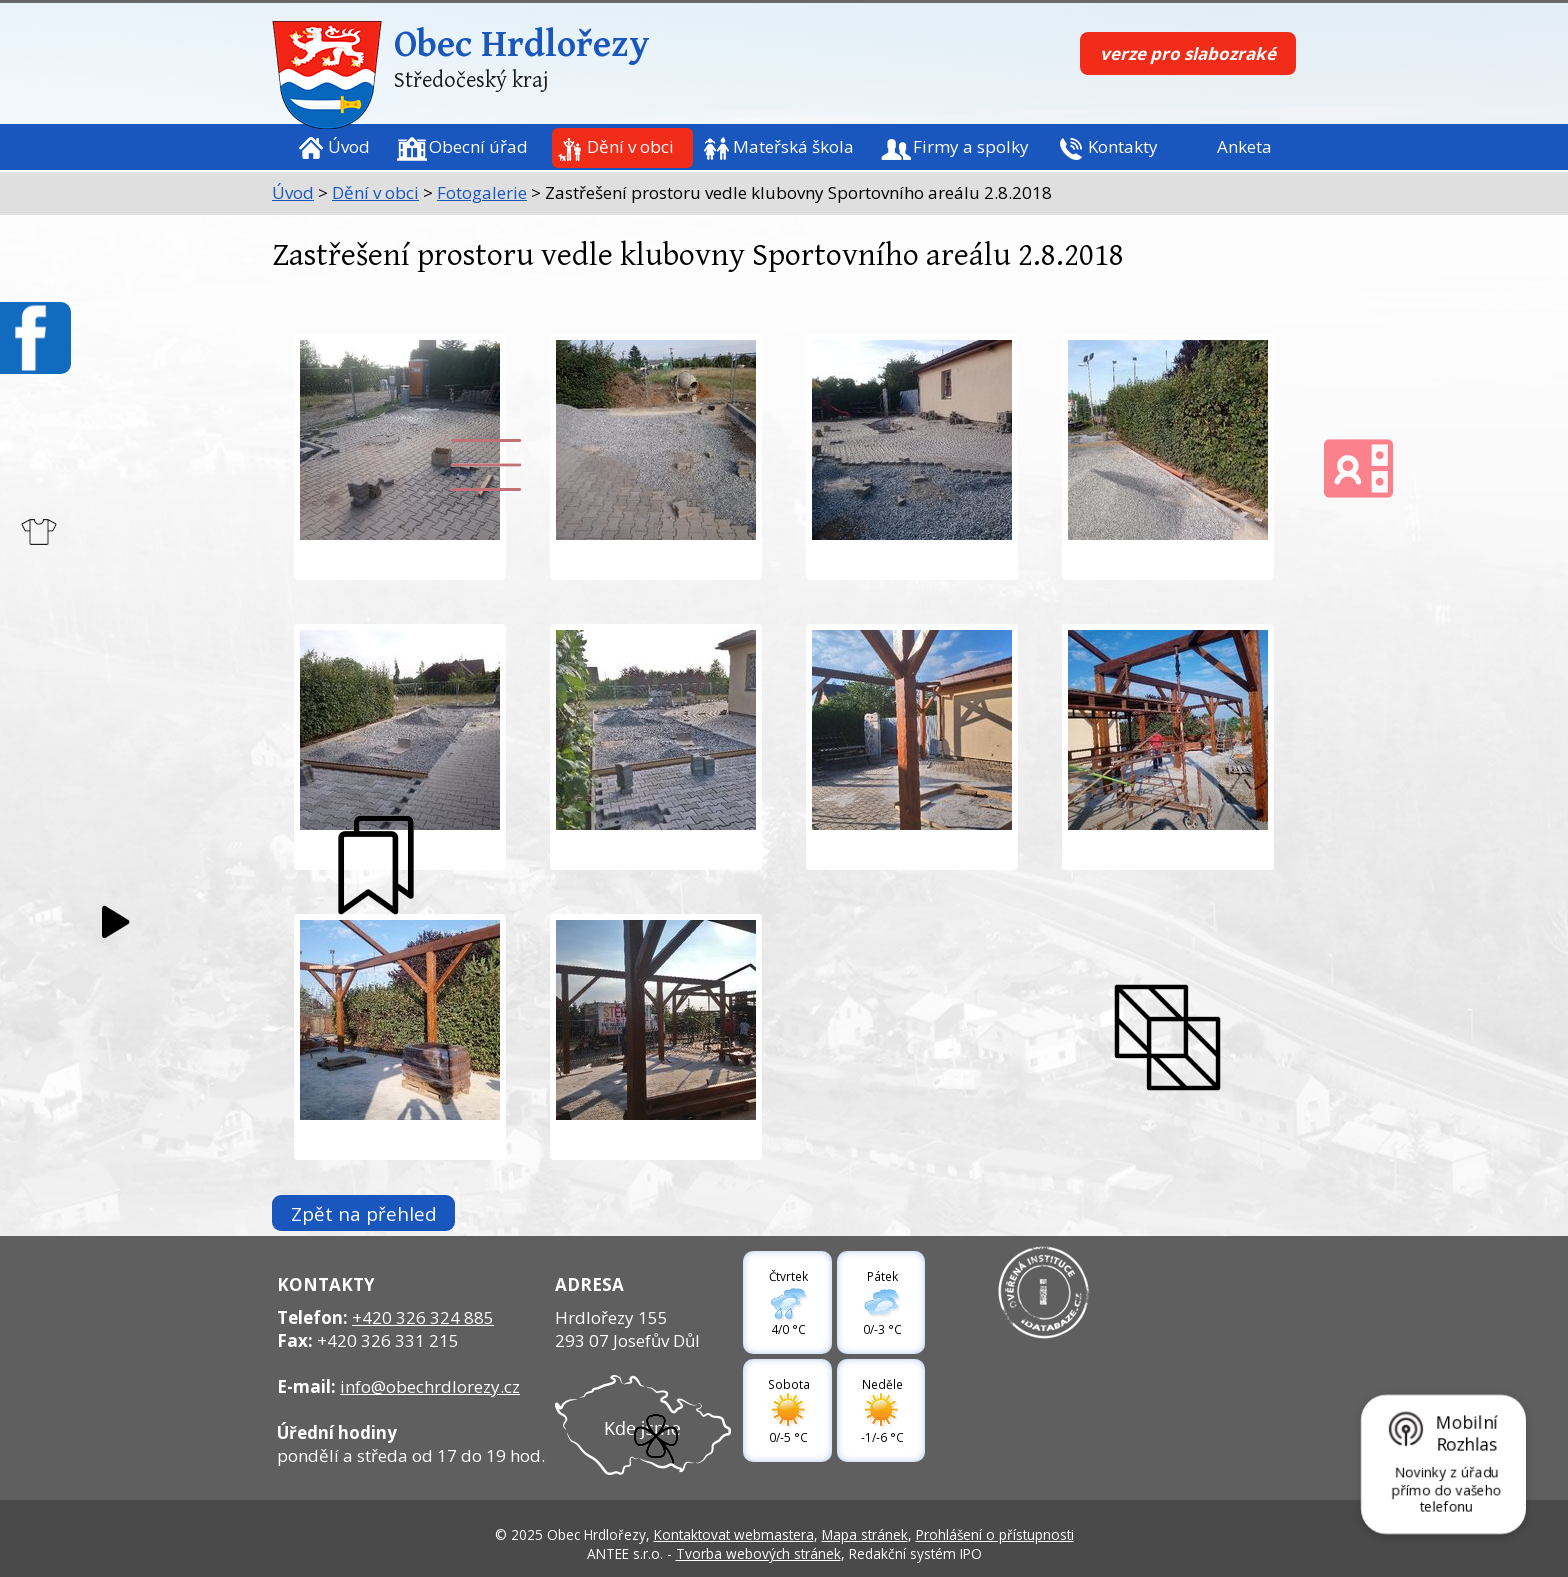 This screenshot has height=1577, width=1568. I want to click on indicates luck or bonus feature, so click(656, 1438).